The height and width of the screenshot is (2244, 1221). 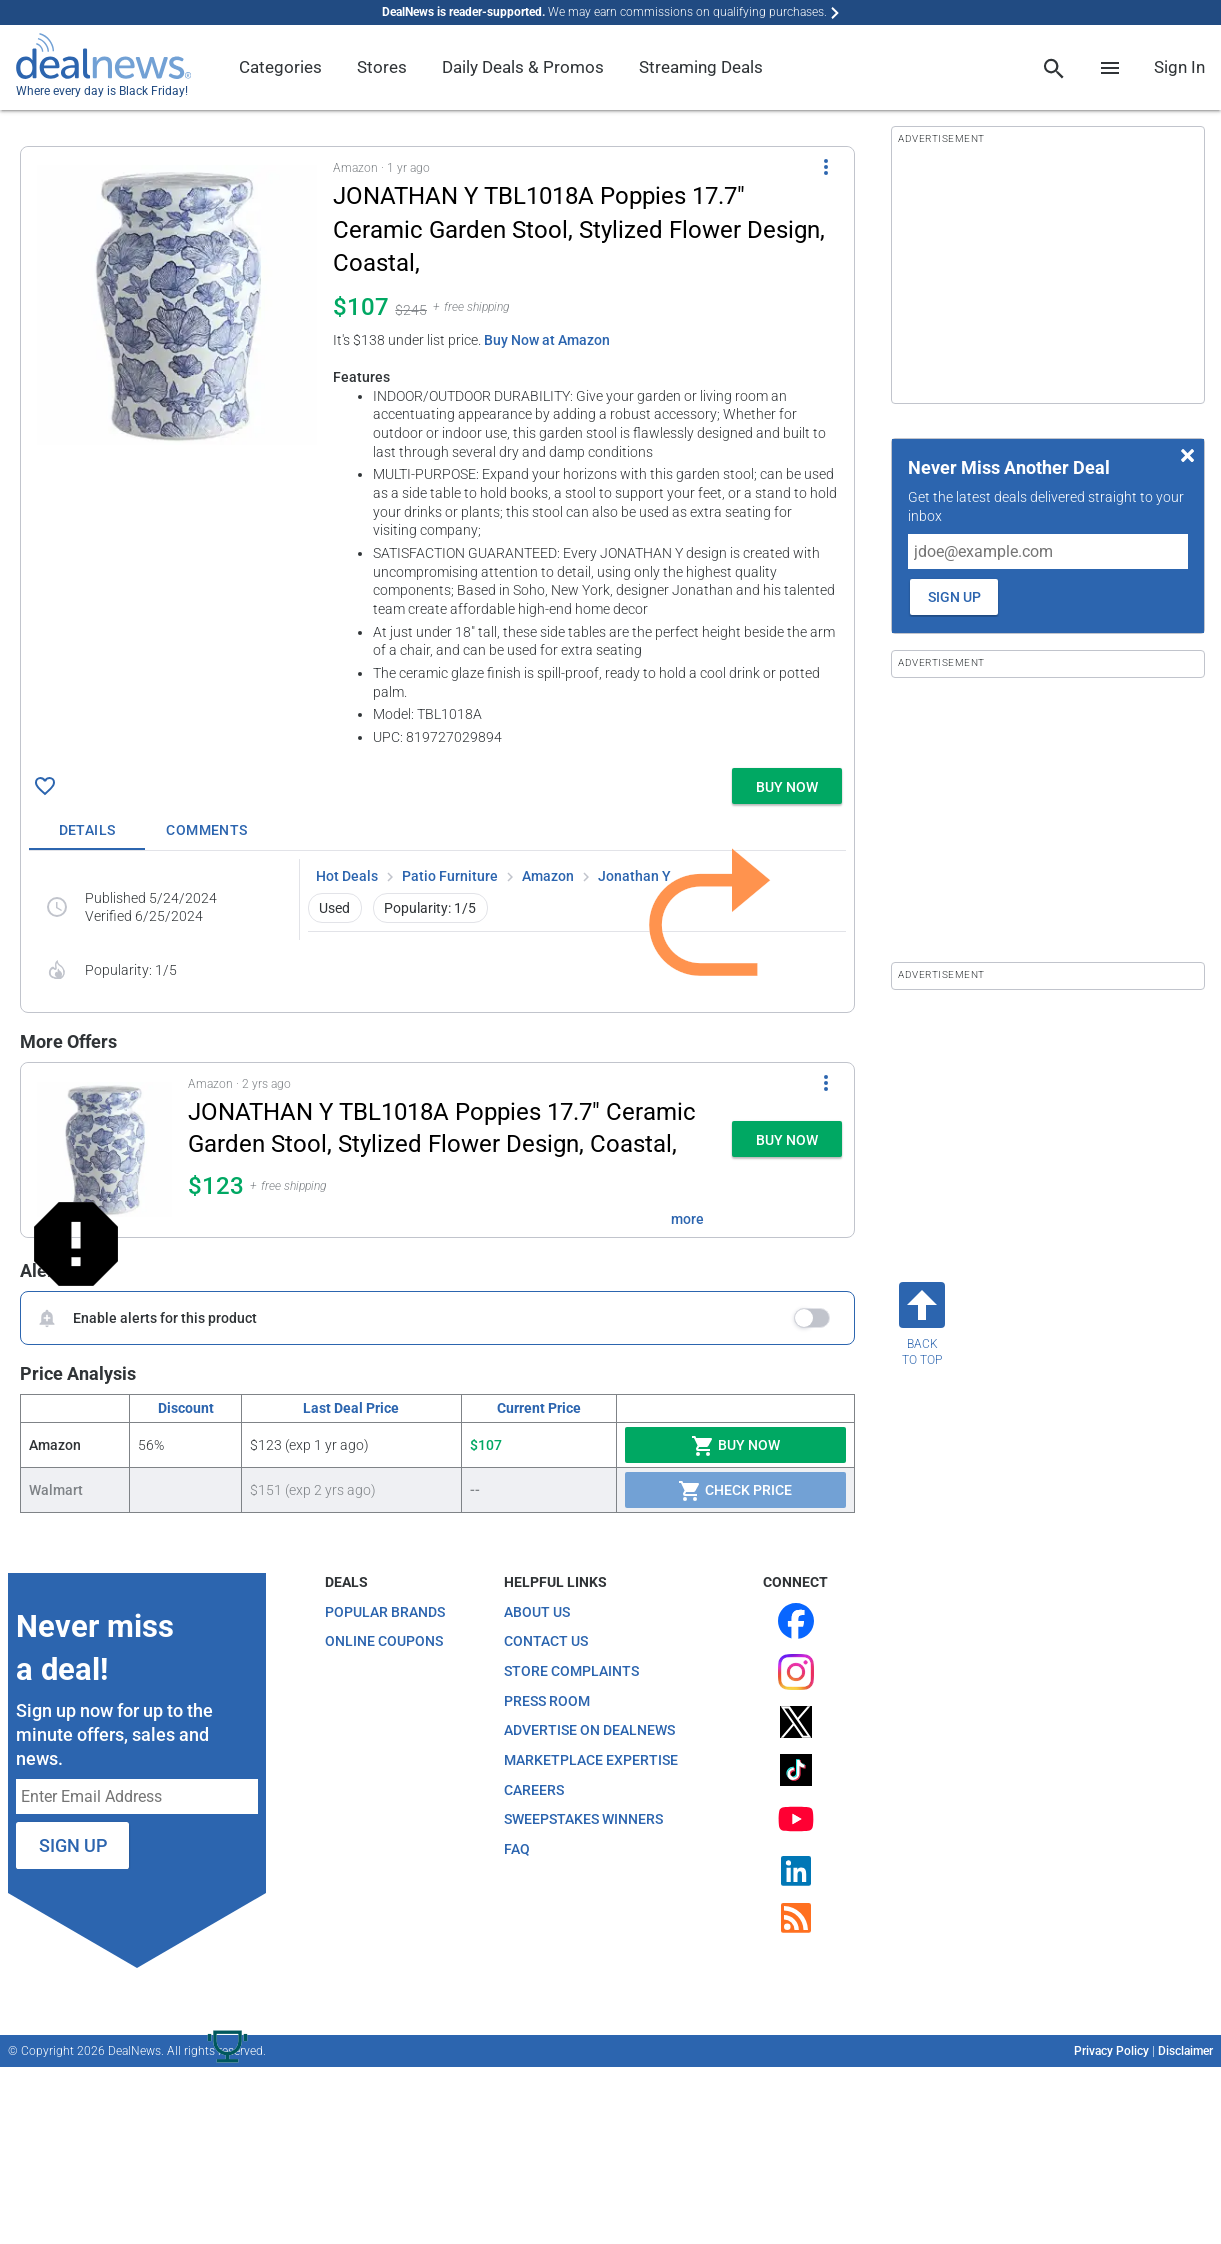 I want to click on view achievements or awards, so click(x=227, y=2046).